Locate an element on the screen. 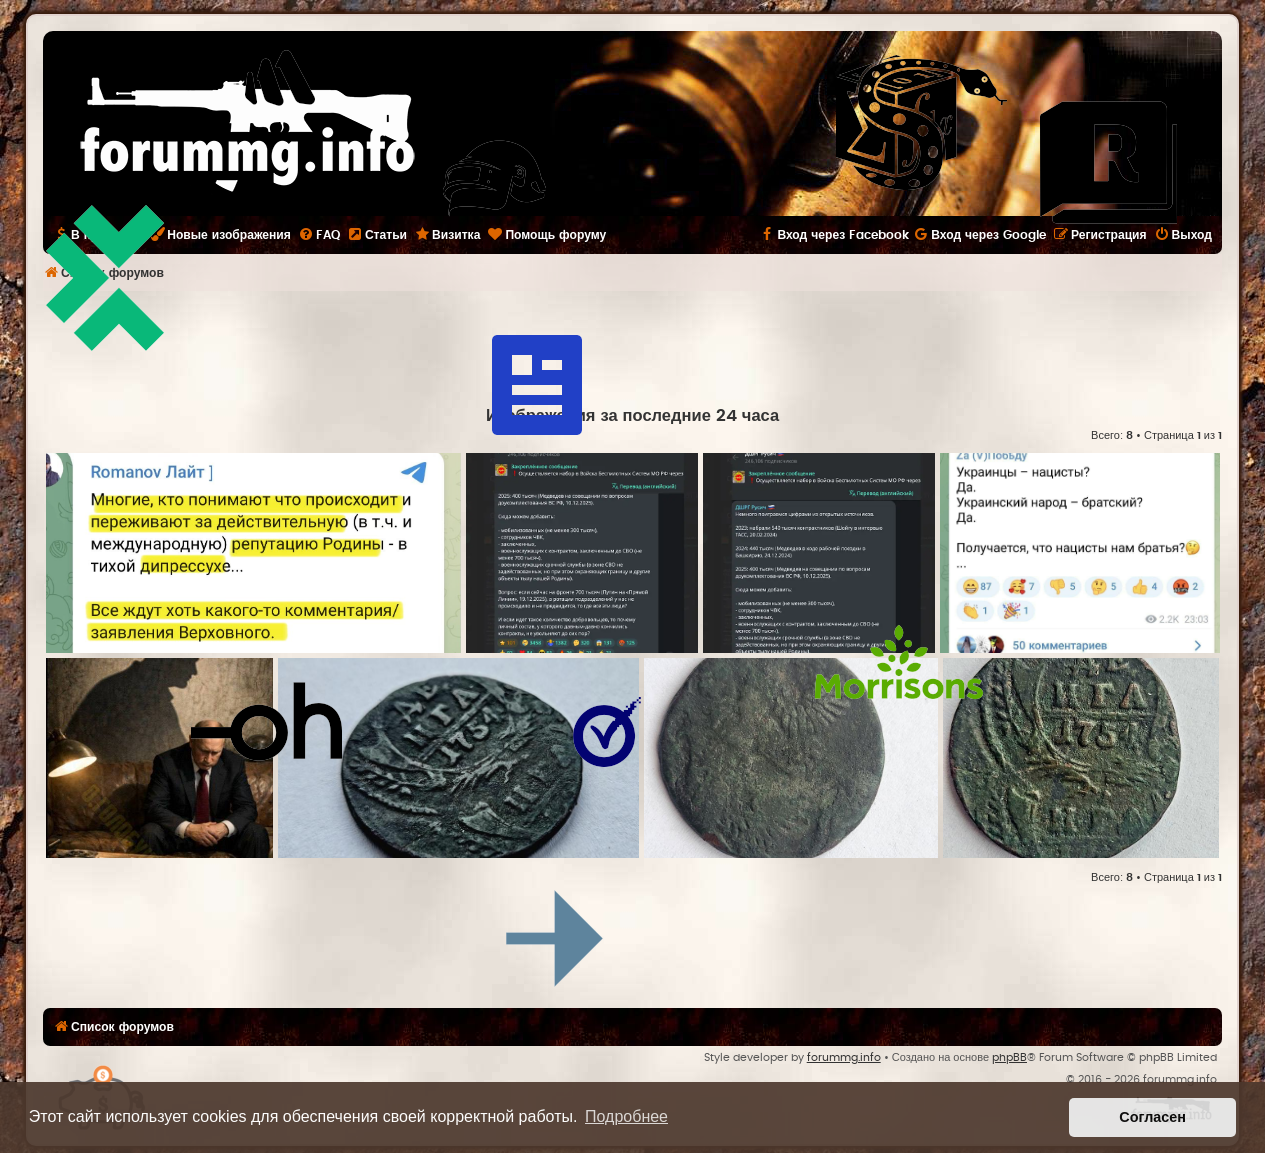  morrisons supermarket app or website is located at coordinates (899, 662).